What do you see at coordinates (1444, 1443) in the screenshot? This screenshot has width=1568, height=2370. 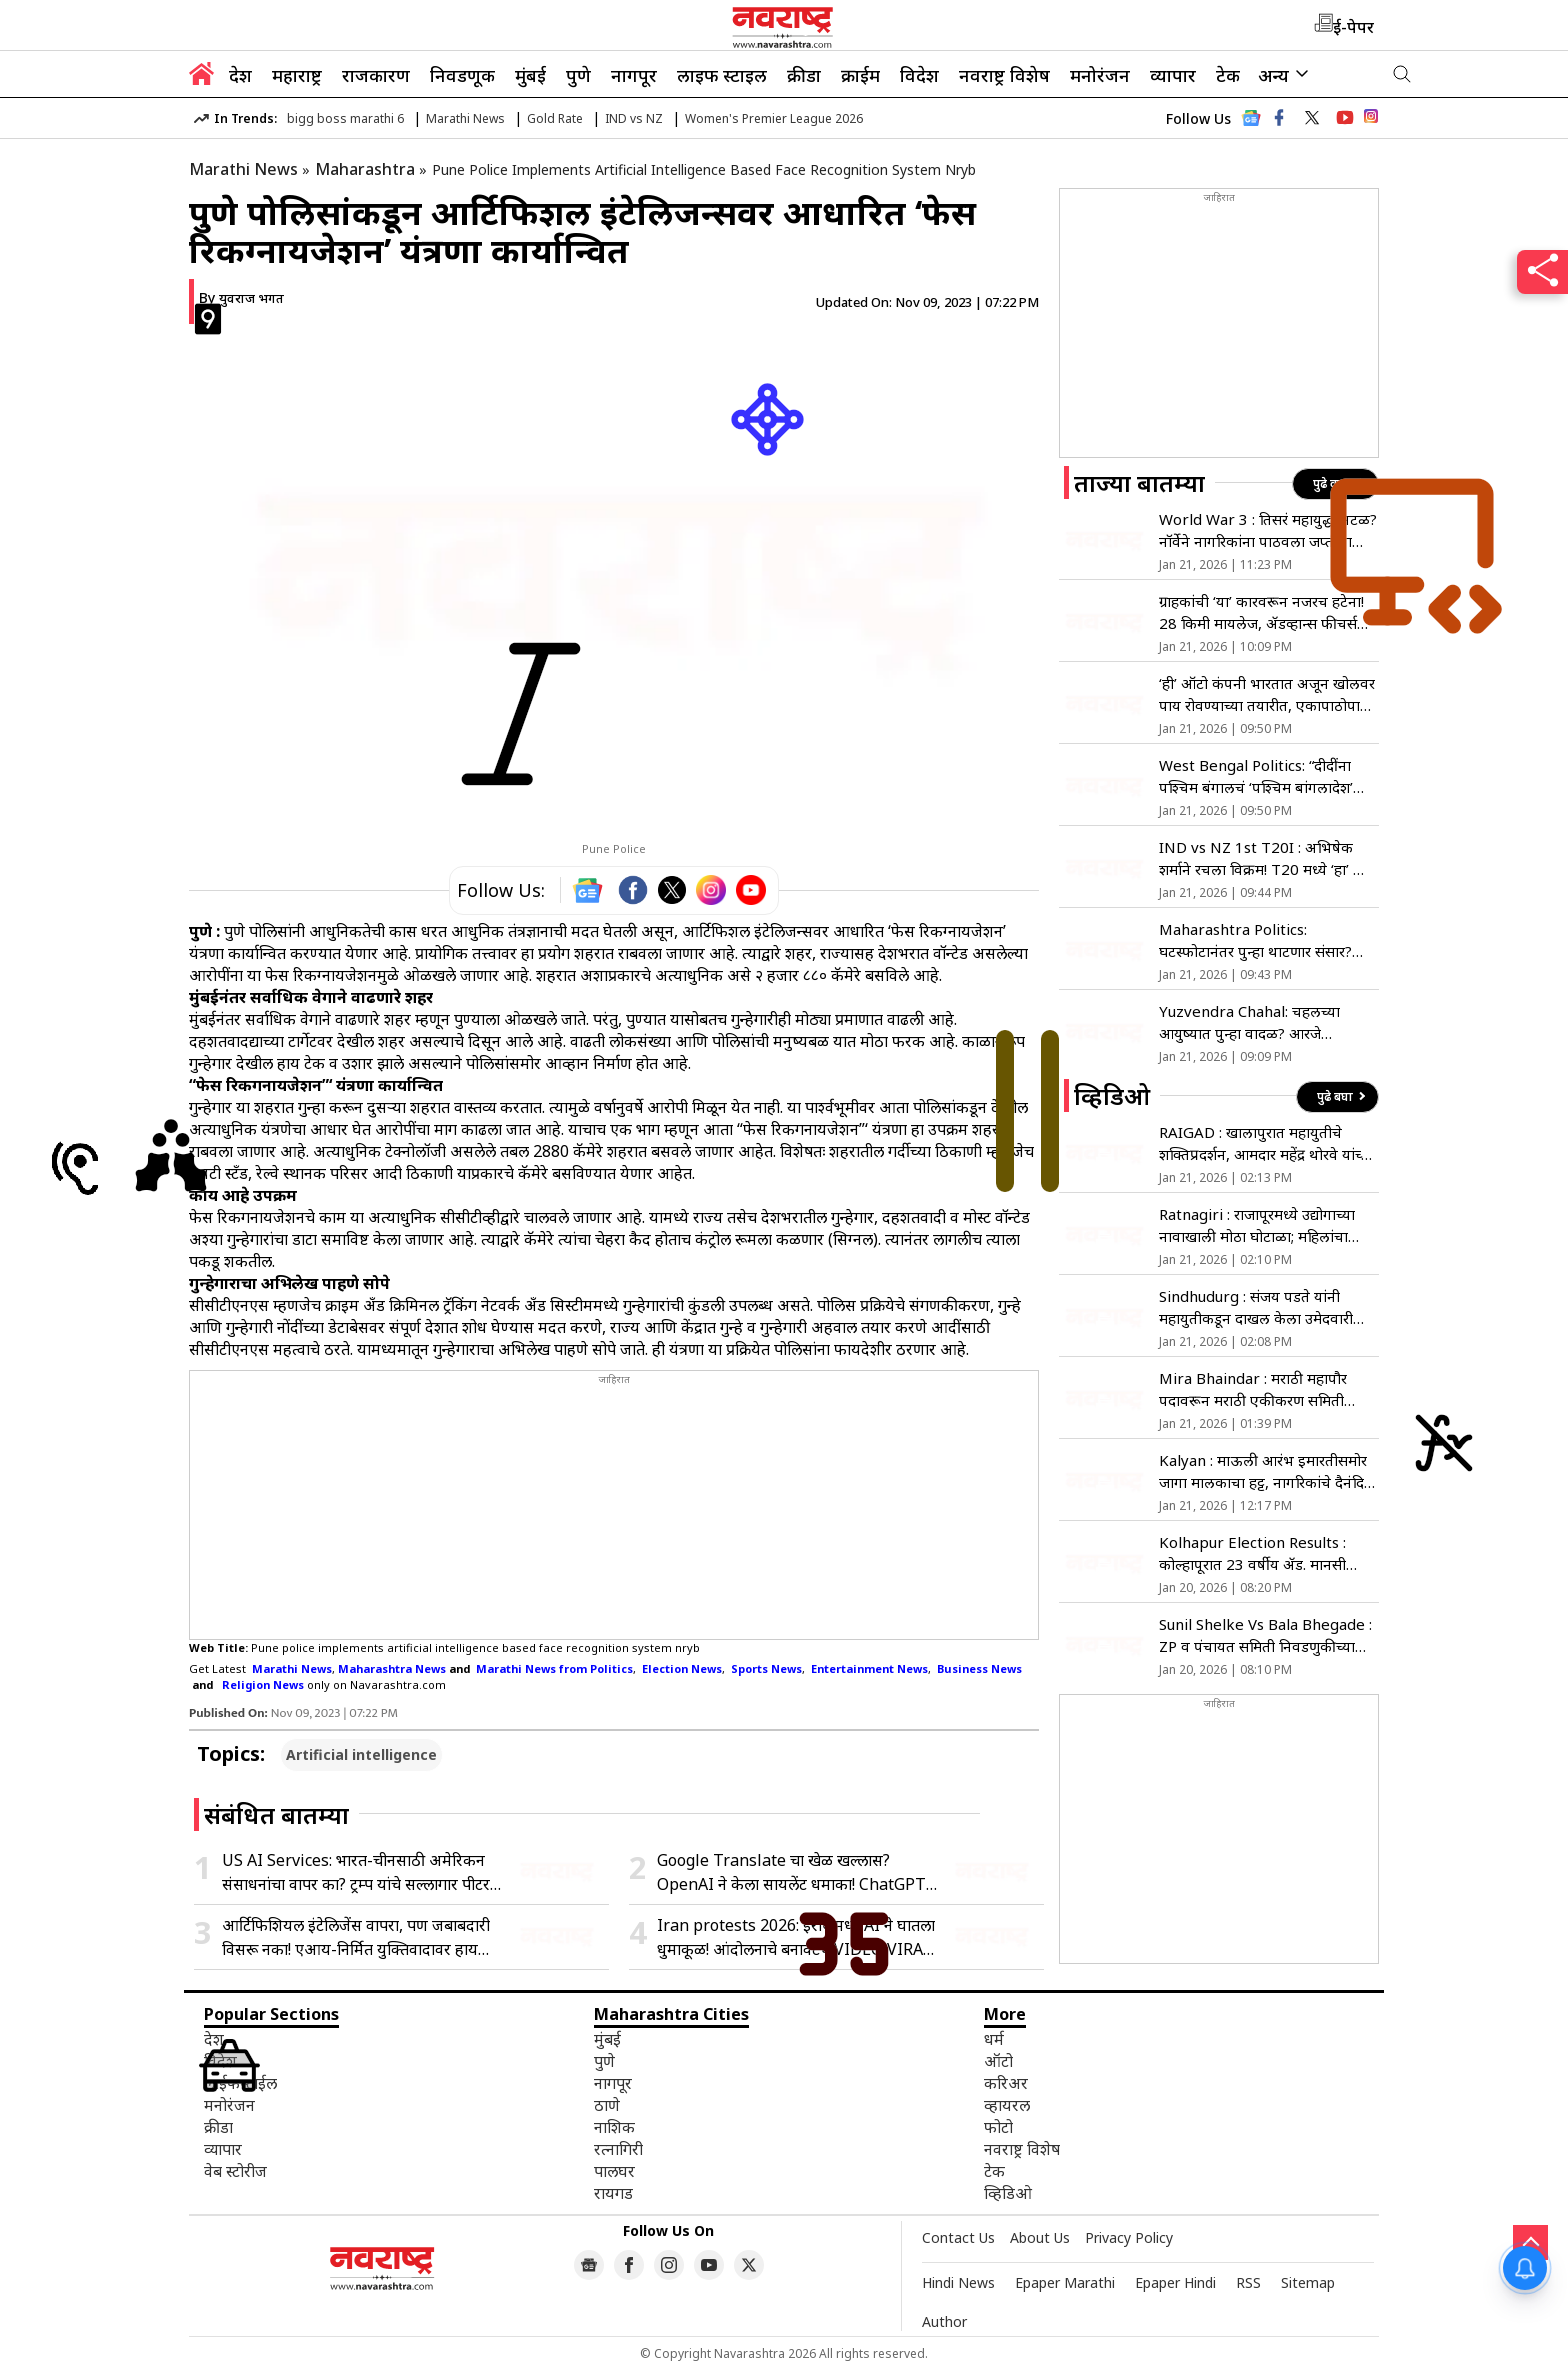 I see `disable math function or formula mode` at bounding box center [1444, 1443].